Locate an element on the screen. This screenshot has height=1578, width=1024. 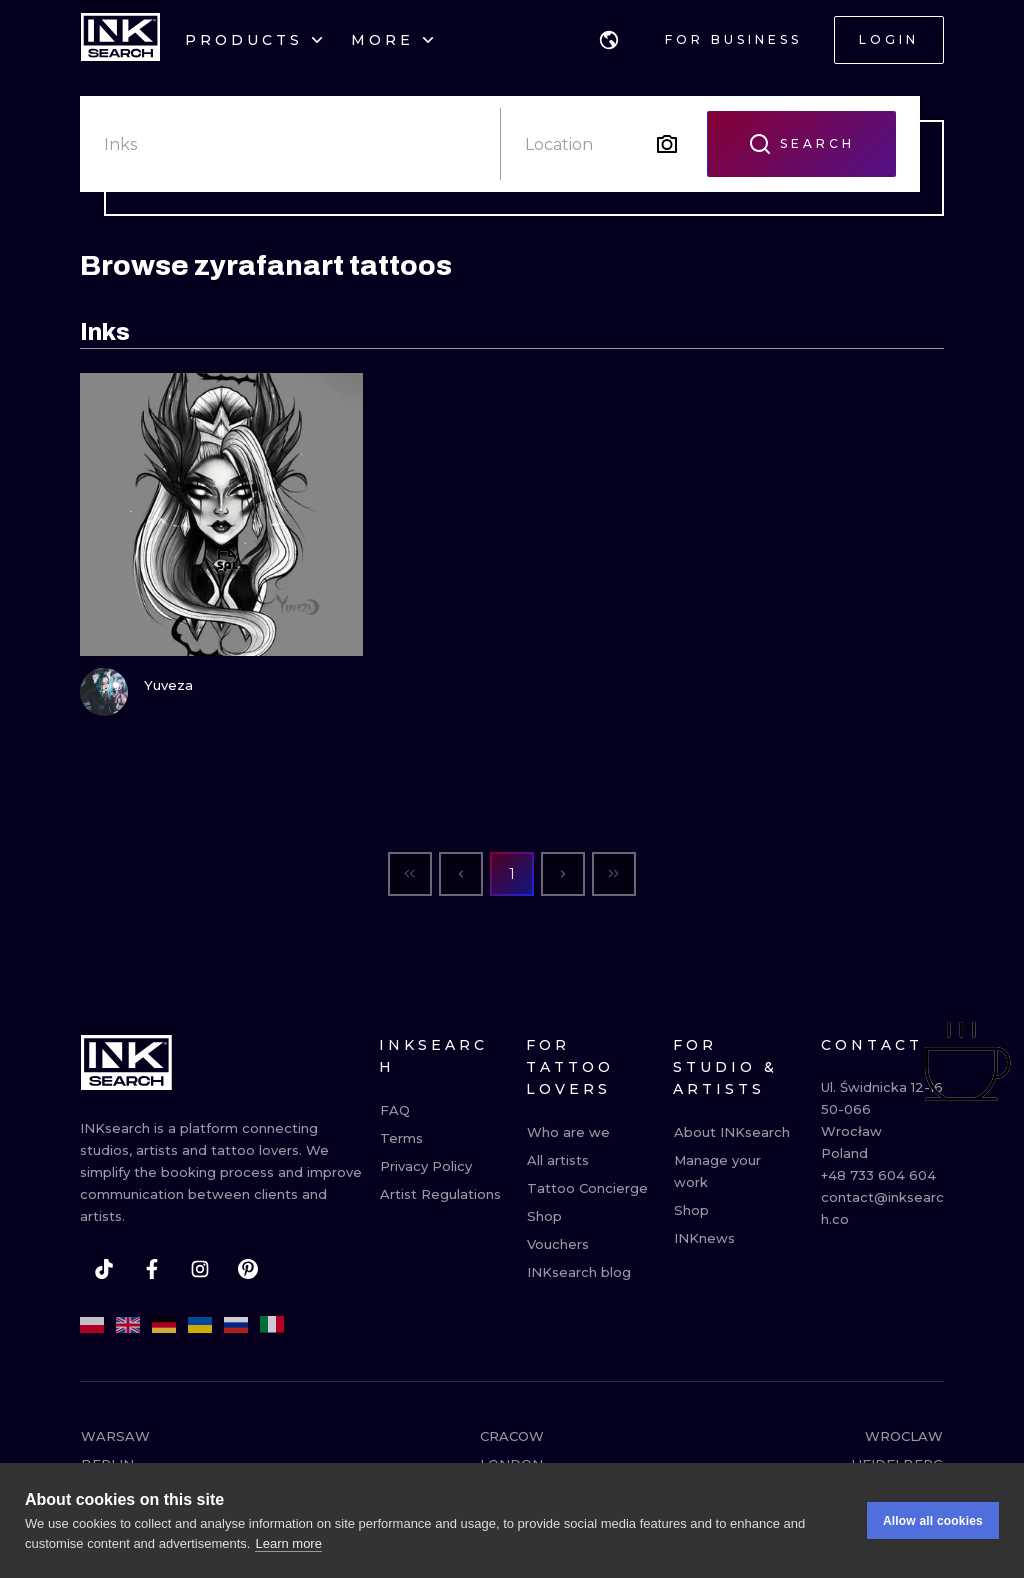
open or view an SQL database file is located at coordinates (227, 560).